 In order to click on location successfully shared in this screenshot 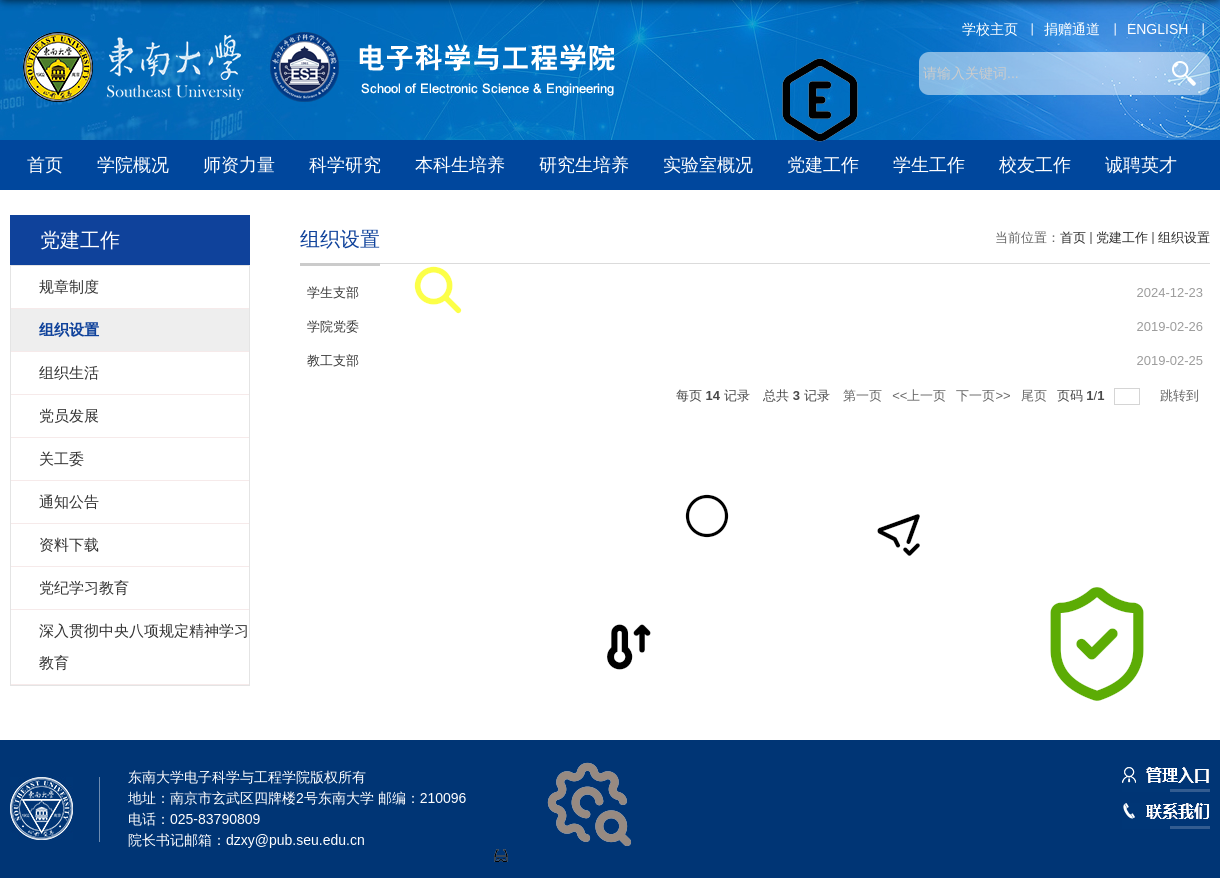, I will do `click(899, 535)`.